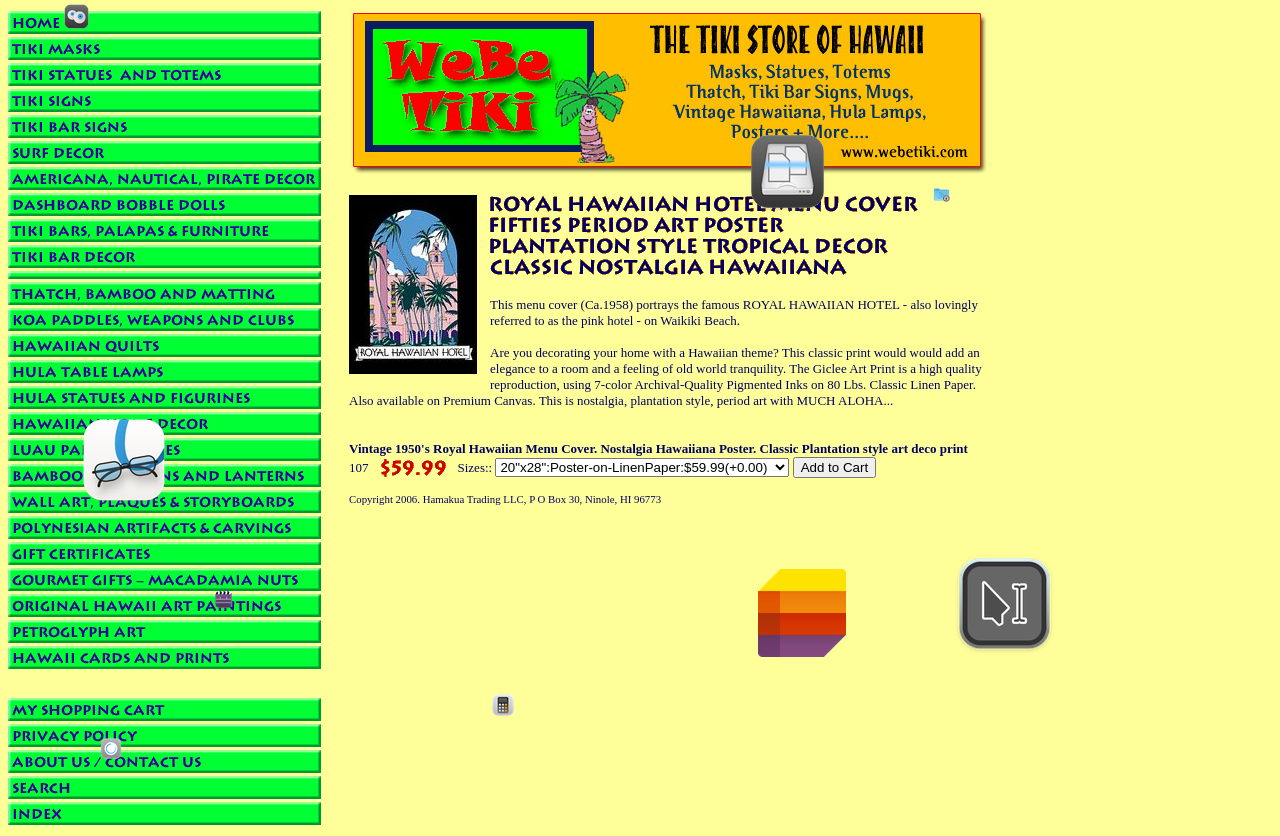 The height and width of the screenshot is (836, 1280). What do you see at coordinates (503, 705) in the screenshot?
I see `open the calculator app` at bounding box center [503, 705].